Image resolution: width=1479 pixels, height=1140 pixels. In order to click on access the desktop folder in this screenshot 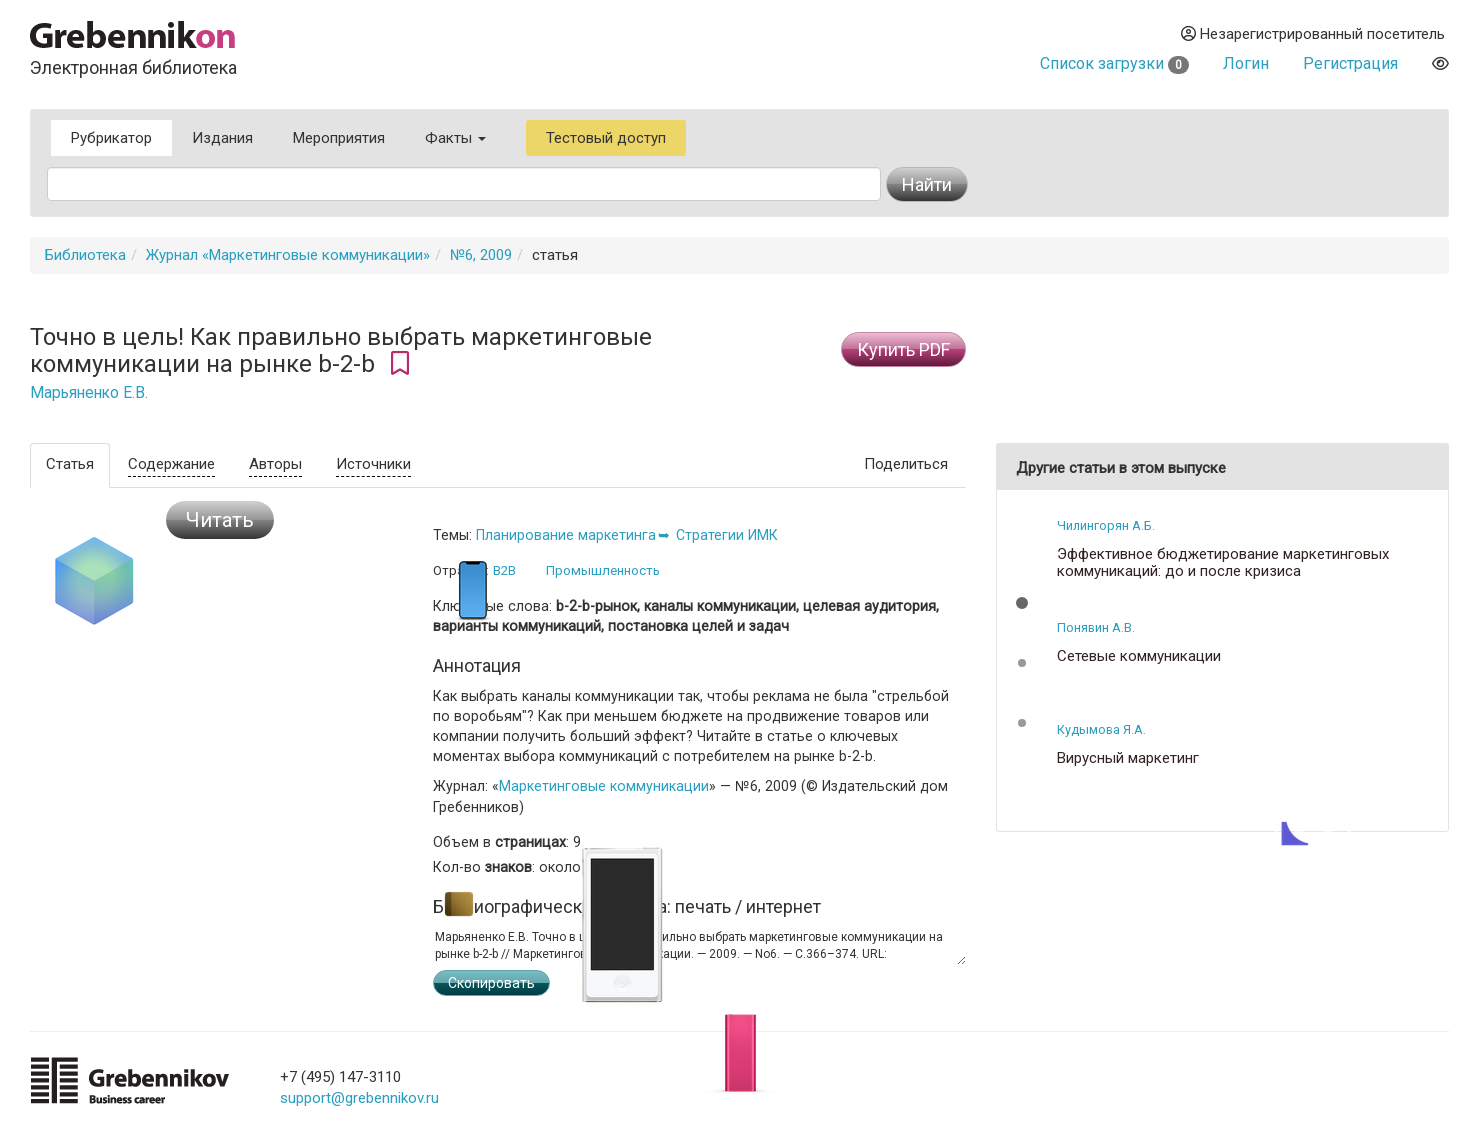, I will do `click(459, 903)`.